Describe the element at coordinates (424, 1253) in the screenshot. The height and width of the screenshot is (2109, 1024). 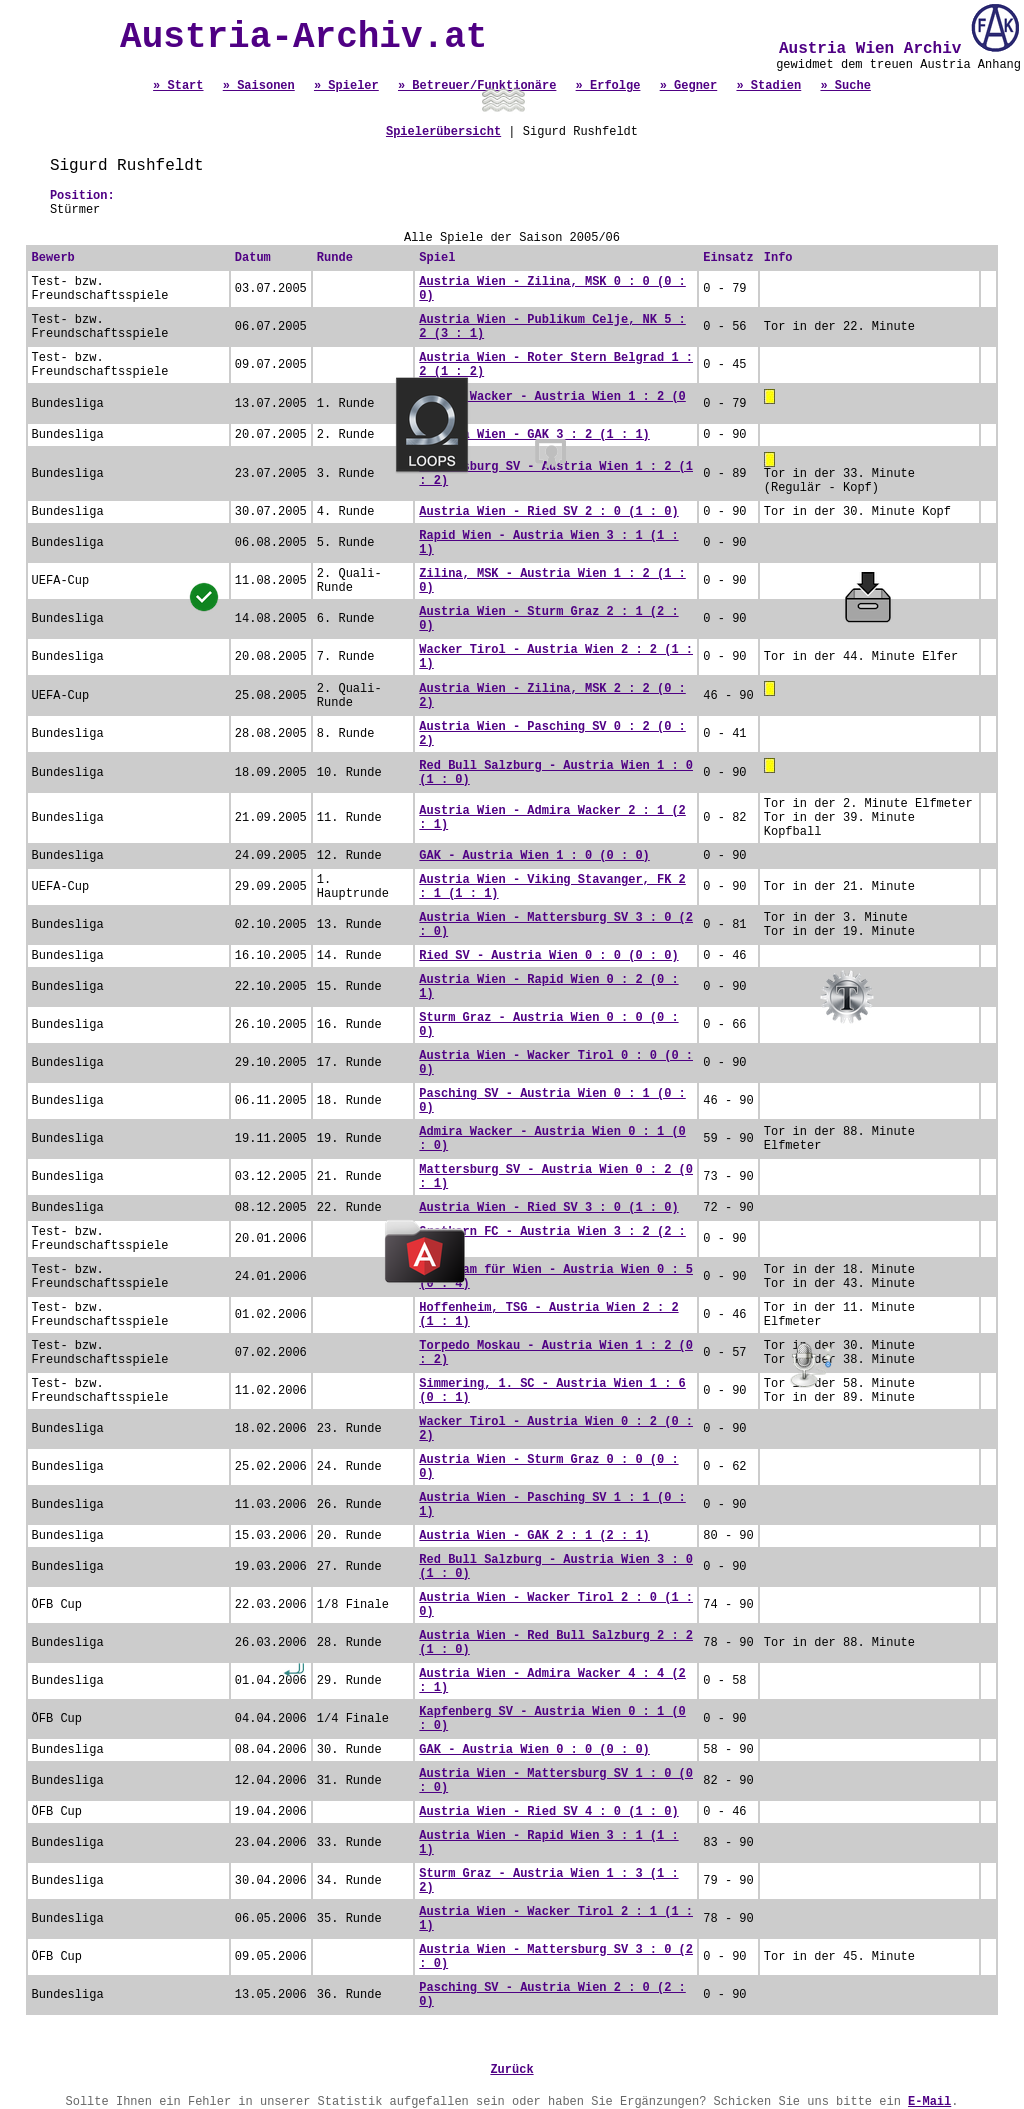
I see `folder containing Angular project files` at that location.